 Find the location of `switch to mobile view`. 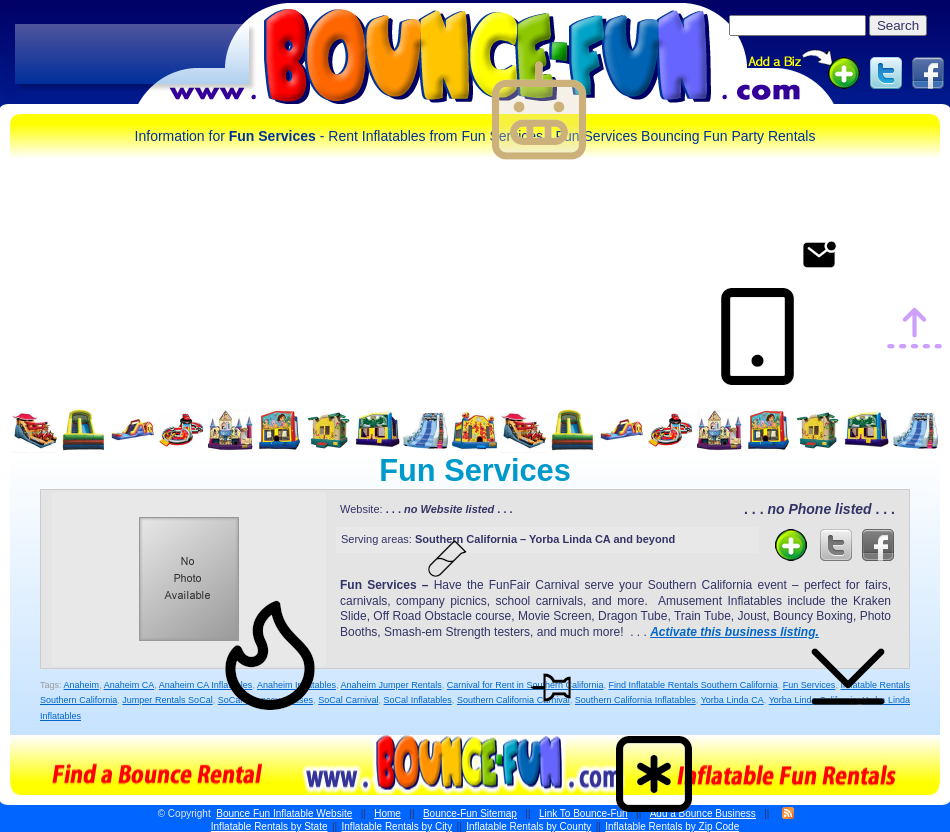

switch to mobile view is located at coordinates (757, 336).